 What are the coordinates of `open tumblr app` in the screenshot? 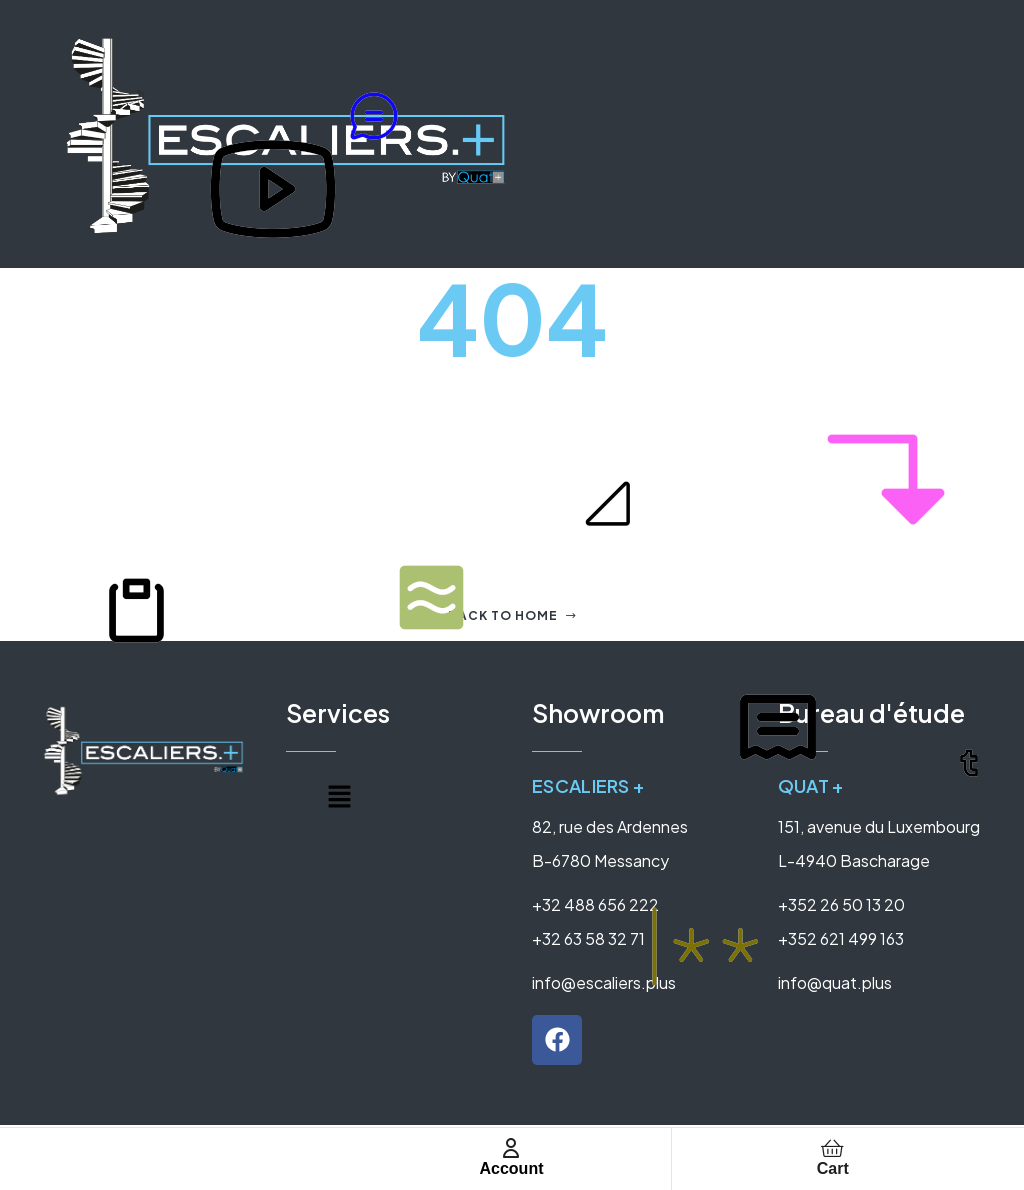 It's located at (969, 763).